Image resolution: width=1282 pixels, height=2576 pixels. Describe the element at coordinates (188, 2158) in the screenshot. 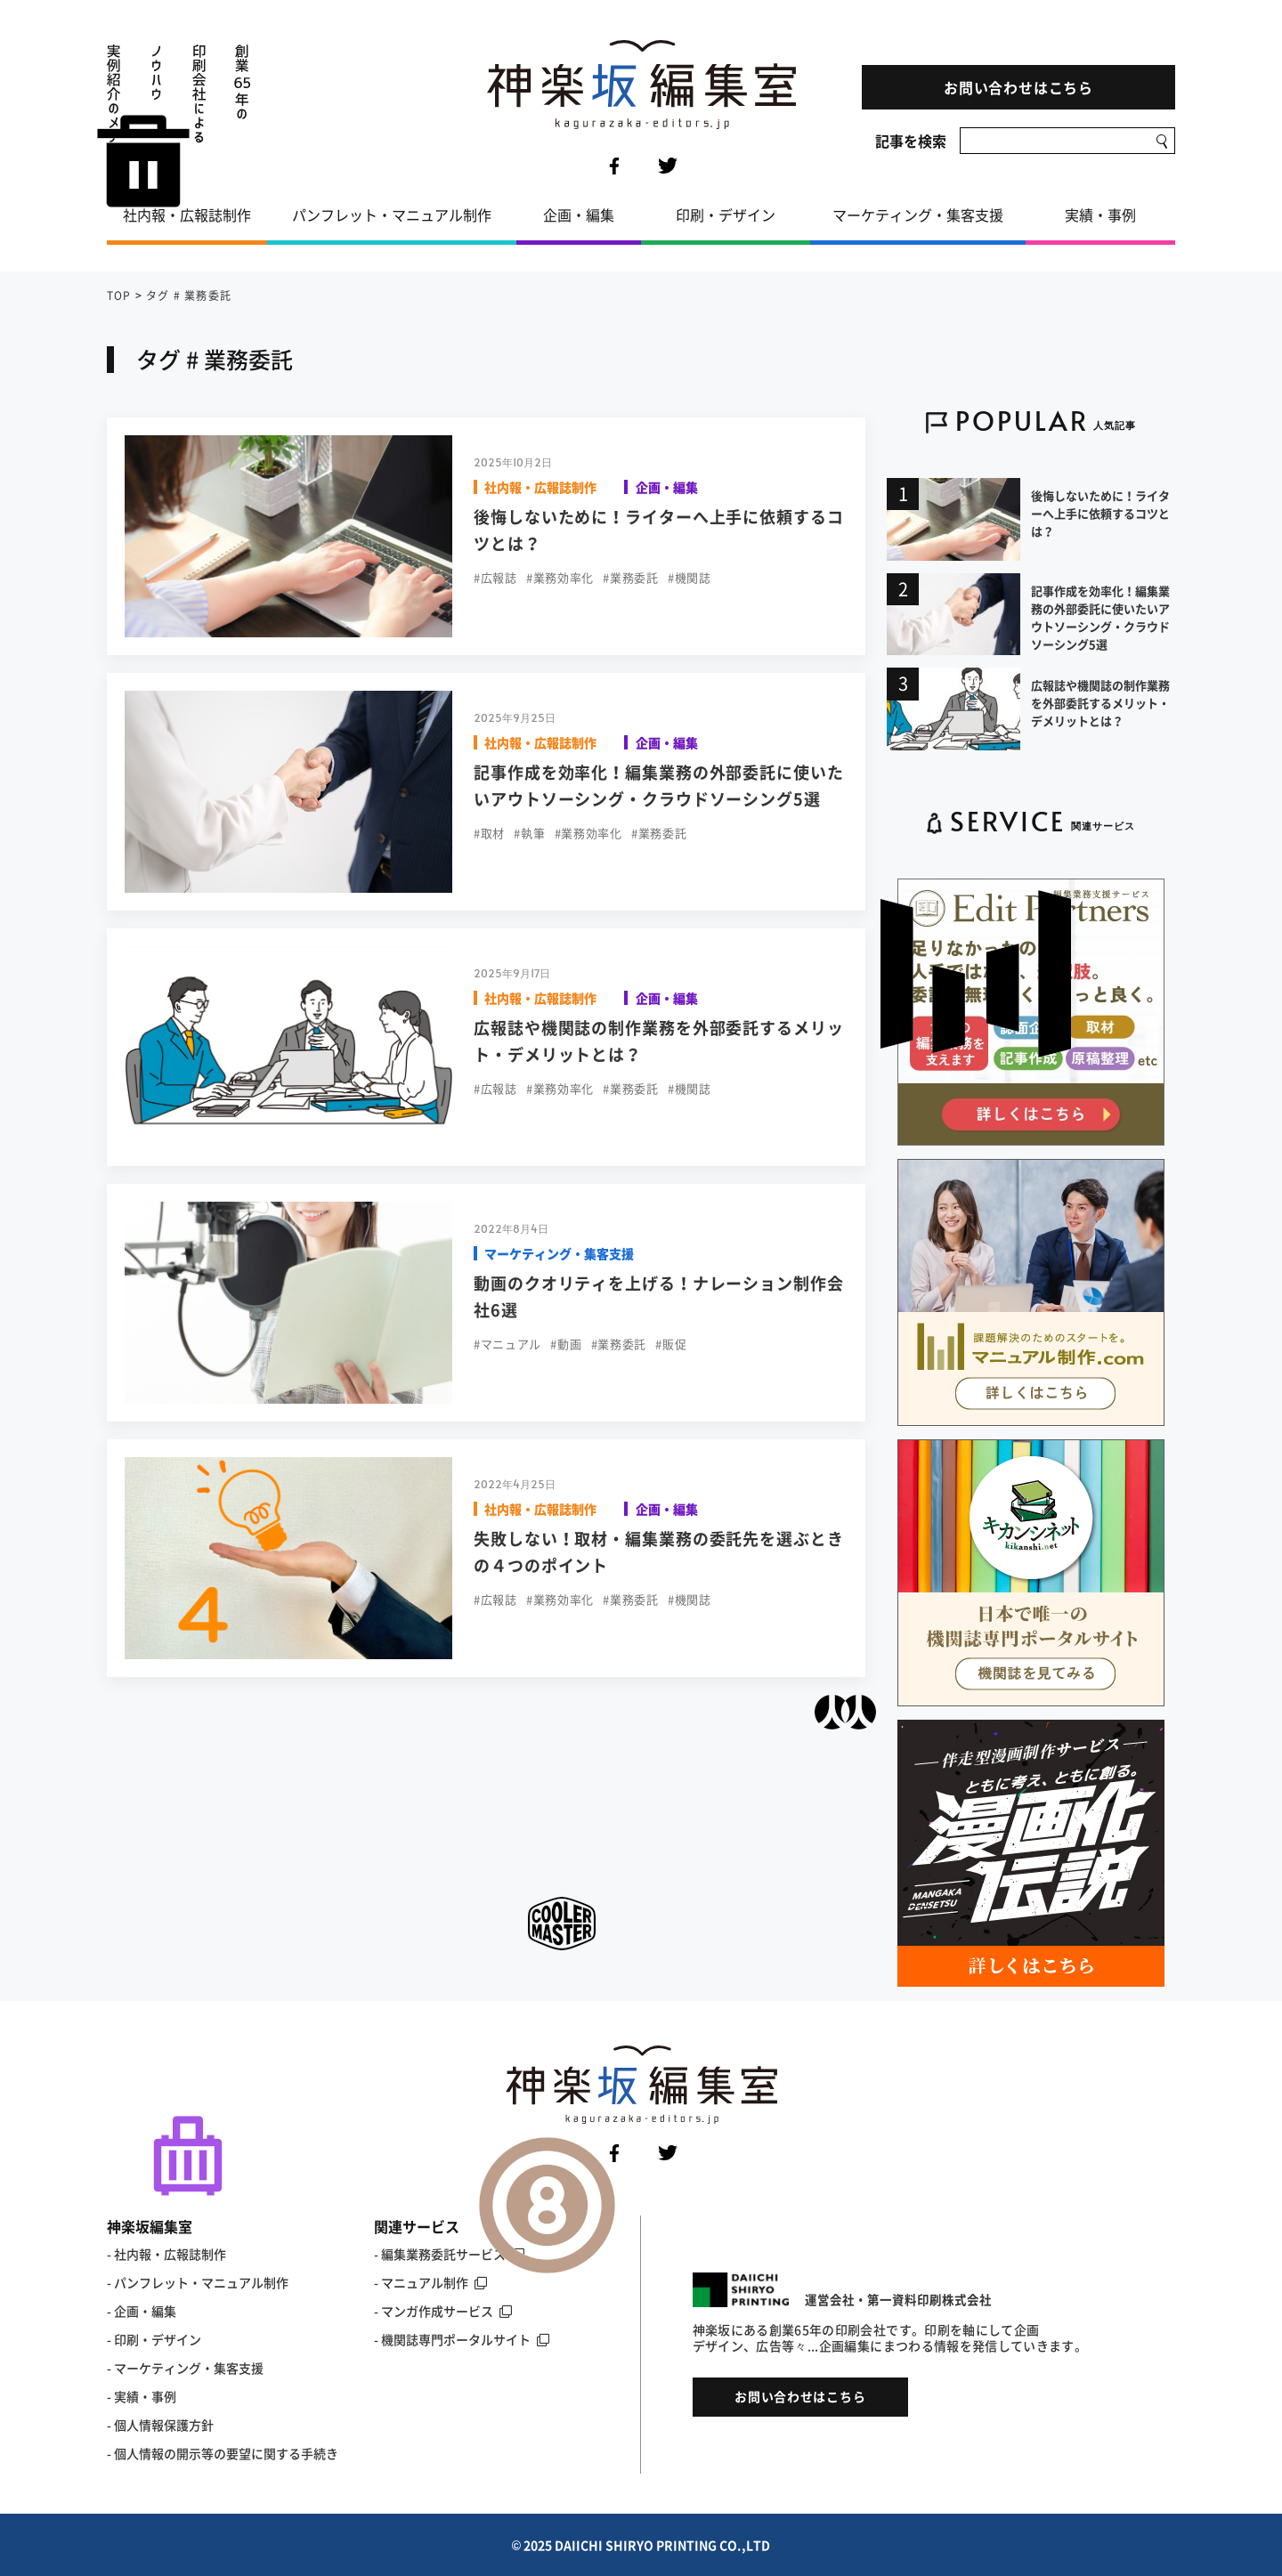

I see `access travel or trip planning features` at that location.